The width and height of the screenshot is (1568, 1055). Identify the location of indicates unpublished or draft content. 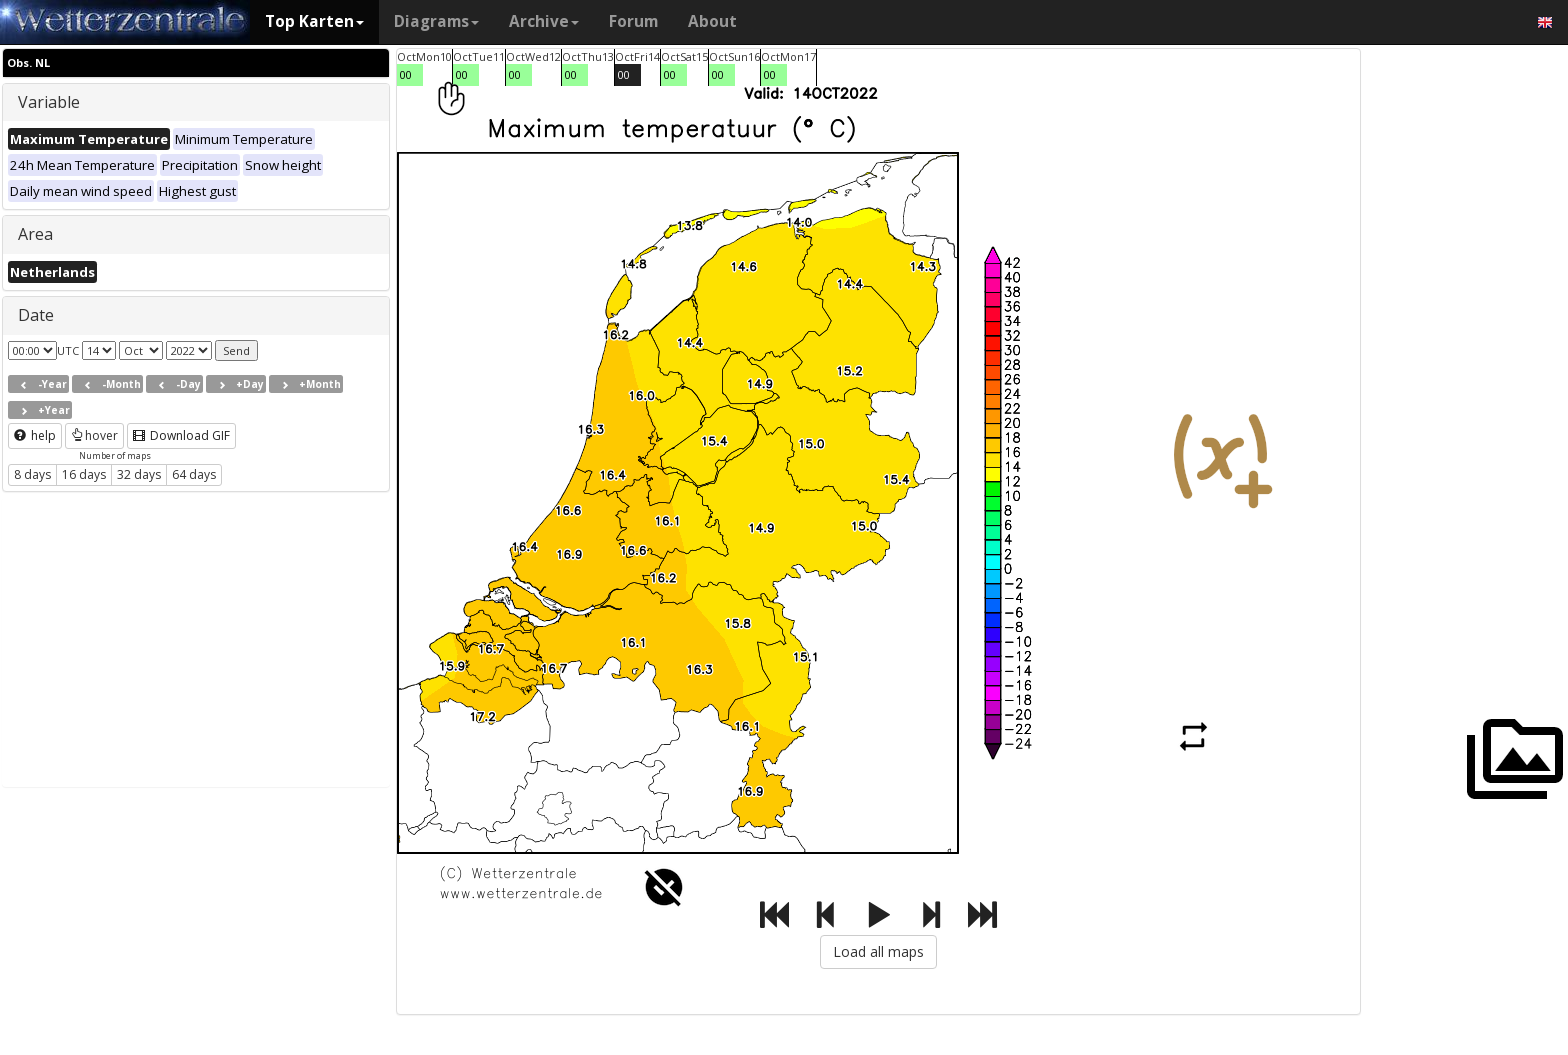
(664, 887).